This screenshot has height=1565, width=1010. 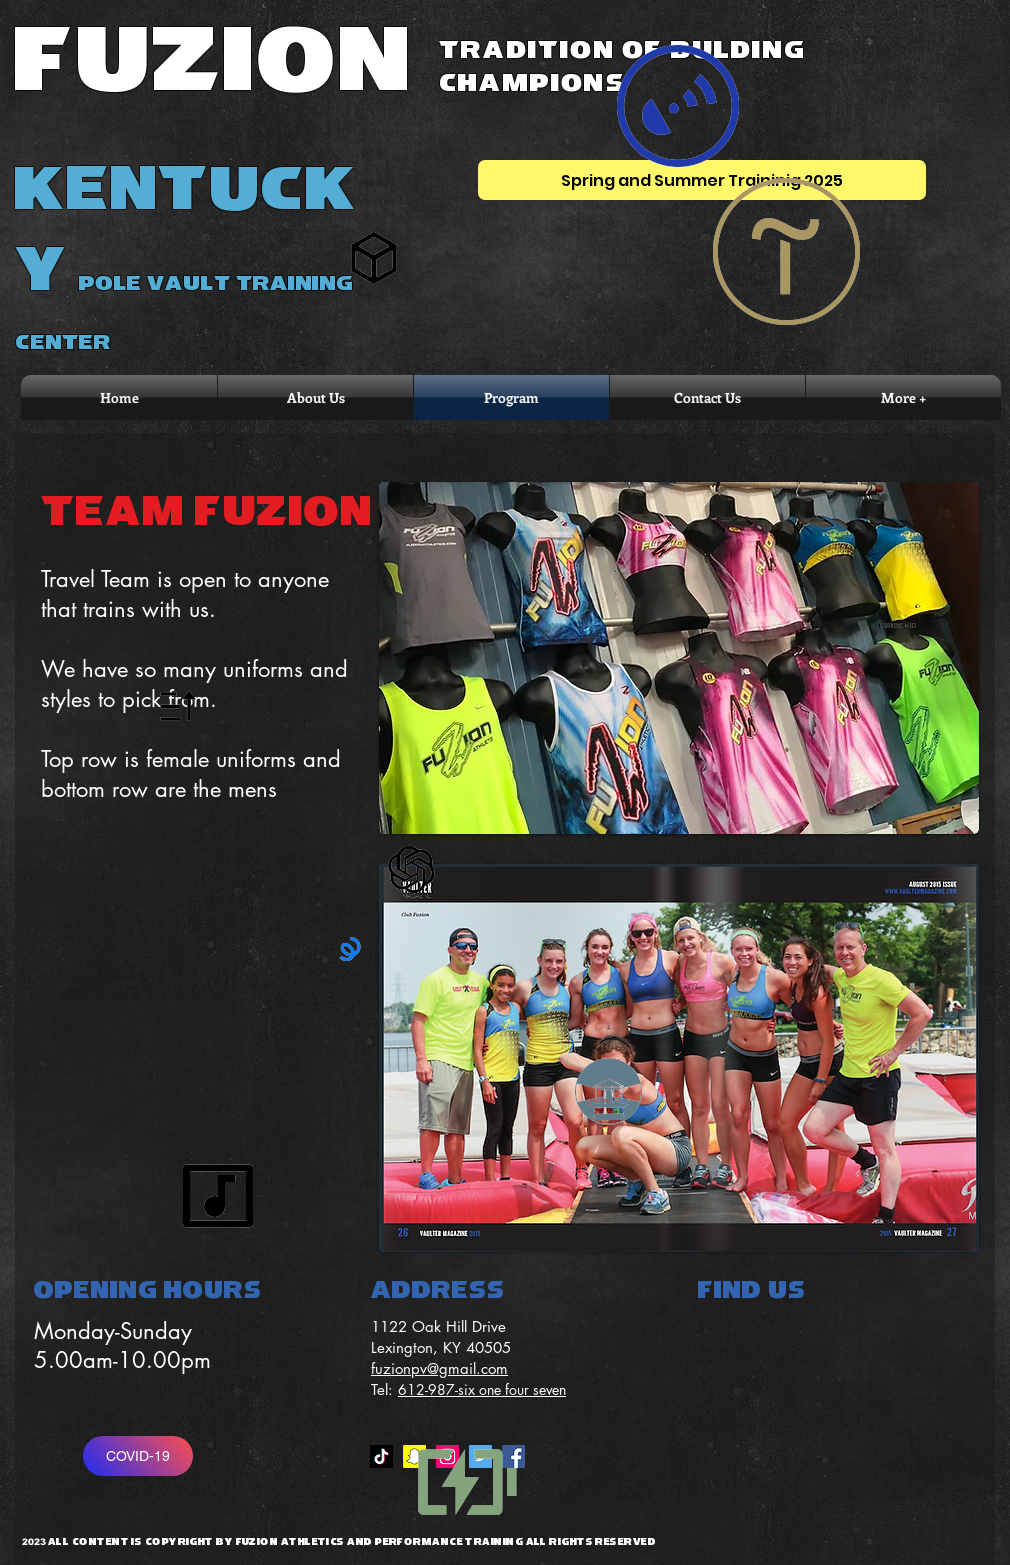 I want to click on open traccar gps tracking app, so click(x=678, y=106).